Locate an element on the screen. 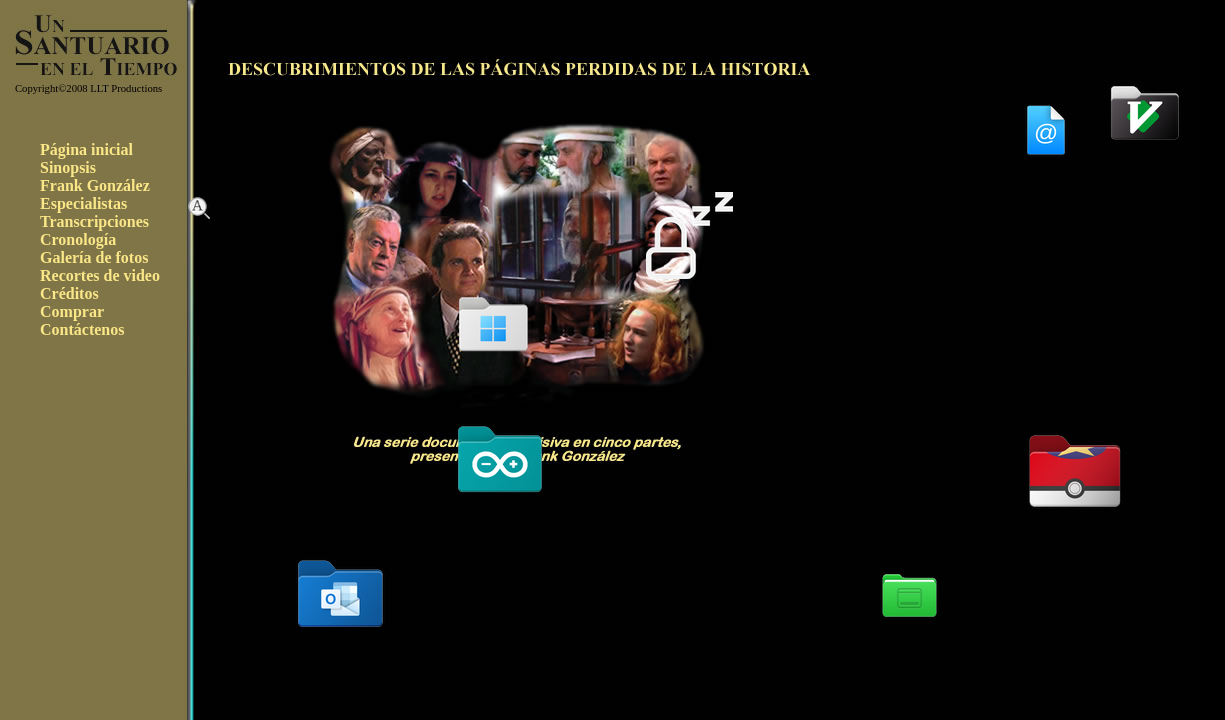 Image resolution: width=1225 pixels, height=720 pixels. open desktop folder is located at coordinates (909, 595).